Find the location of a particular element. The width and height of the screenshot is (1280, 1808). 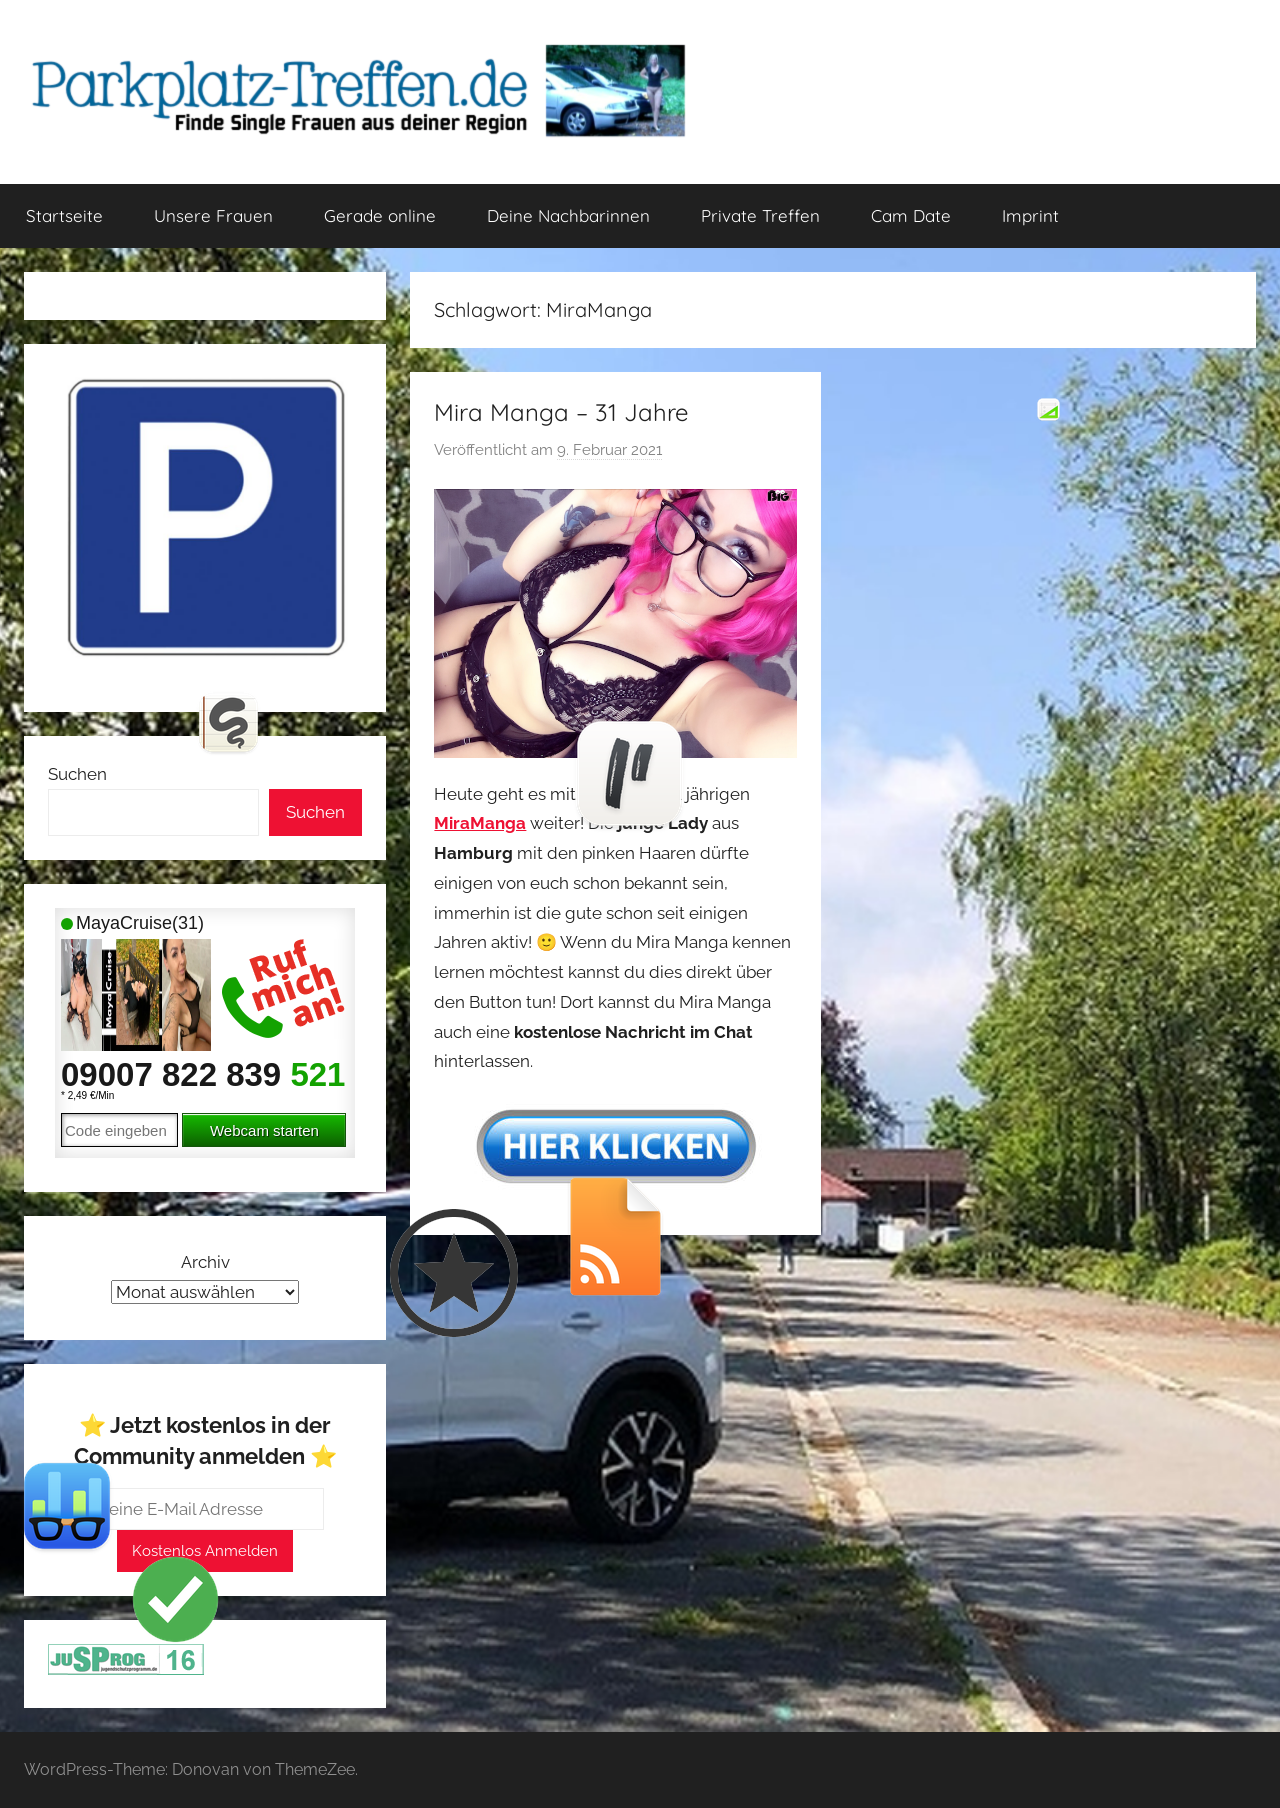

open stacks task manager app is located at coordinates (629, 773).